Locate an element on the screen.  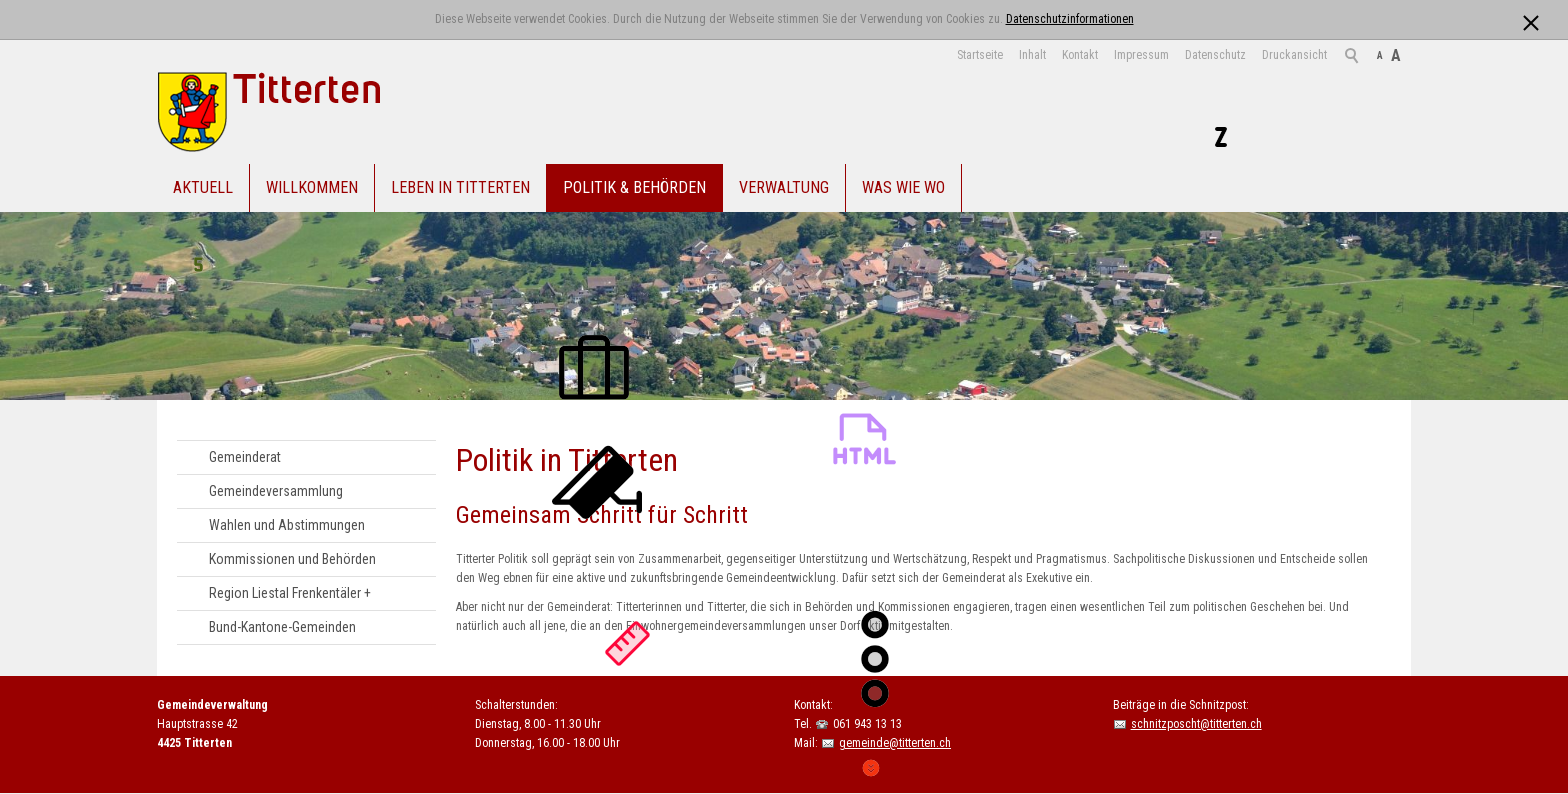
expand all content below is located at coordinates (871, 768).